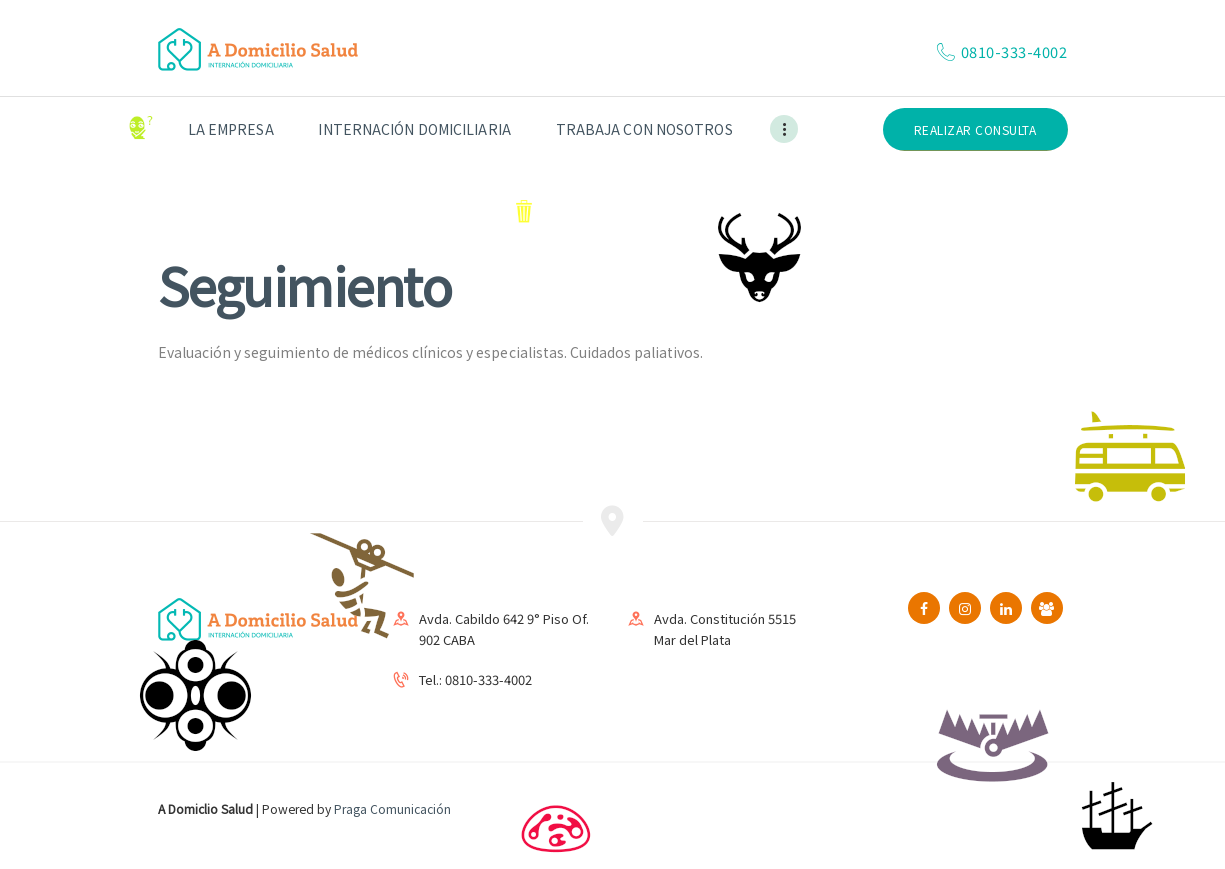 The image size is (1225, 869). Describe the element at coordinates (1130, 452) in the screenshot. I see `browse surf or beach-related activities` at that location.